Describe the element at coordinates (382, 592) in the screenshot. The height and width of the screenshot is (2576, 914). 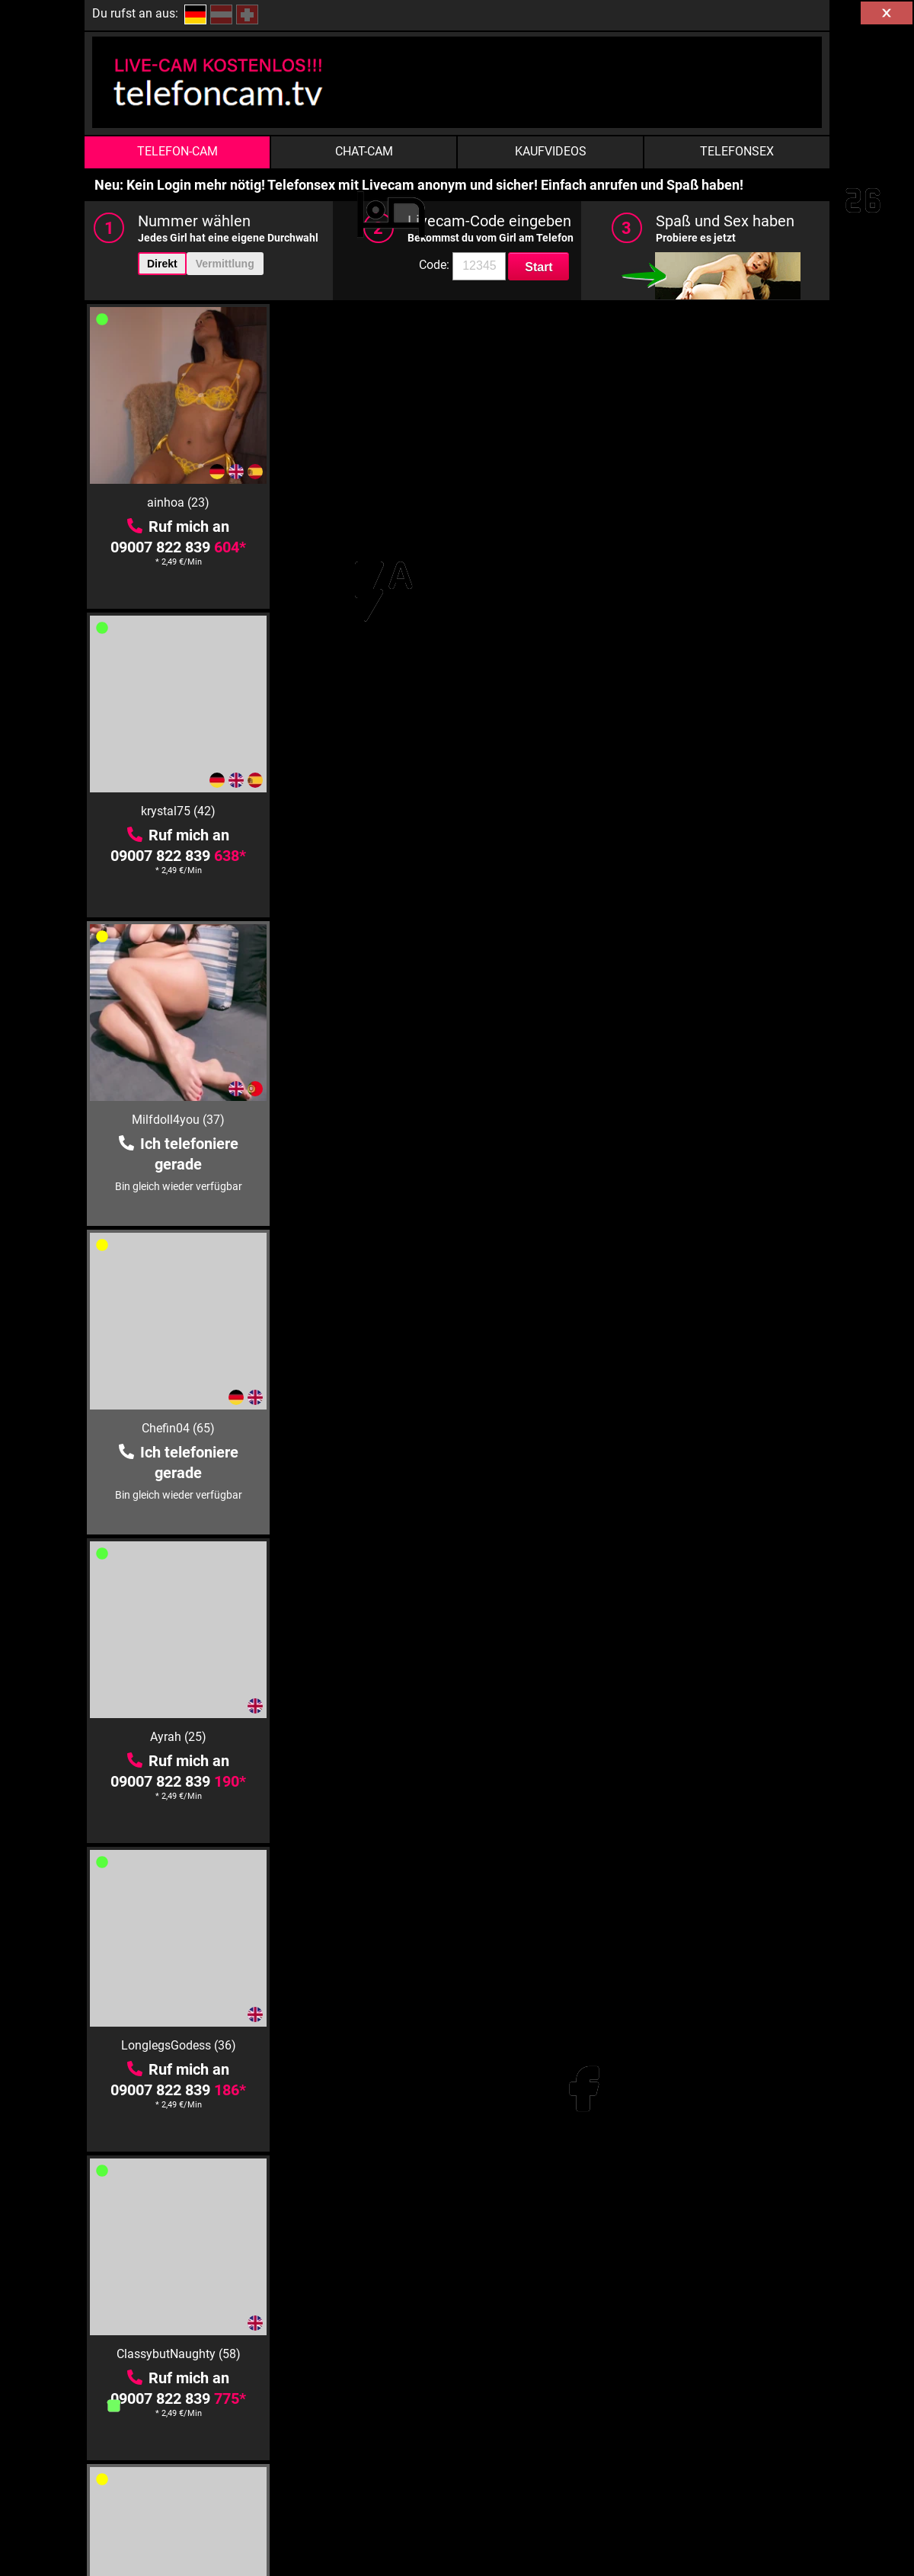
I see `enable automatic flash mode for camera` at that location.